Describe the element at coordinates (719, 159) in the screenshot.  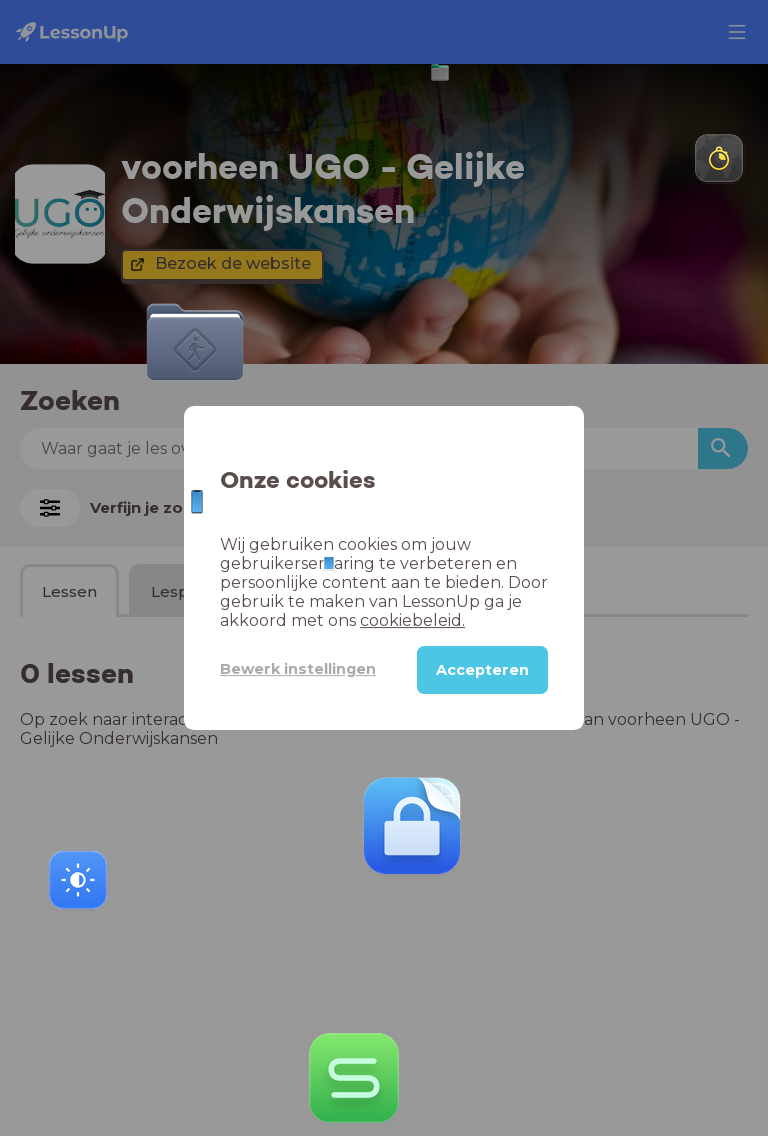
I see `manage cookie preferences in your browser` at that location.